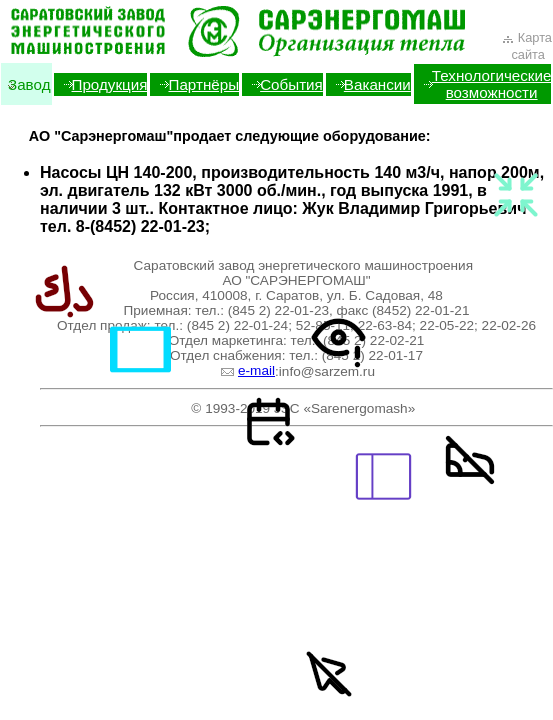 This screenshot has height=720, width=553. I want to click on view or manage scheduled code deployments, so click(268, 421).